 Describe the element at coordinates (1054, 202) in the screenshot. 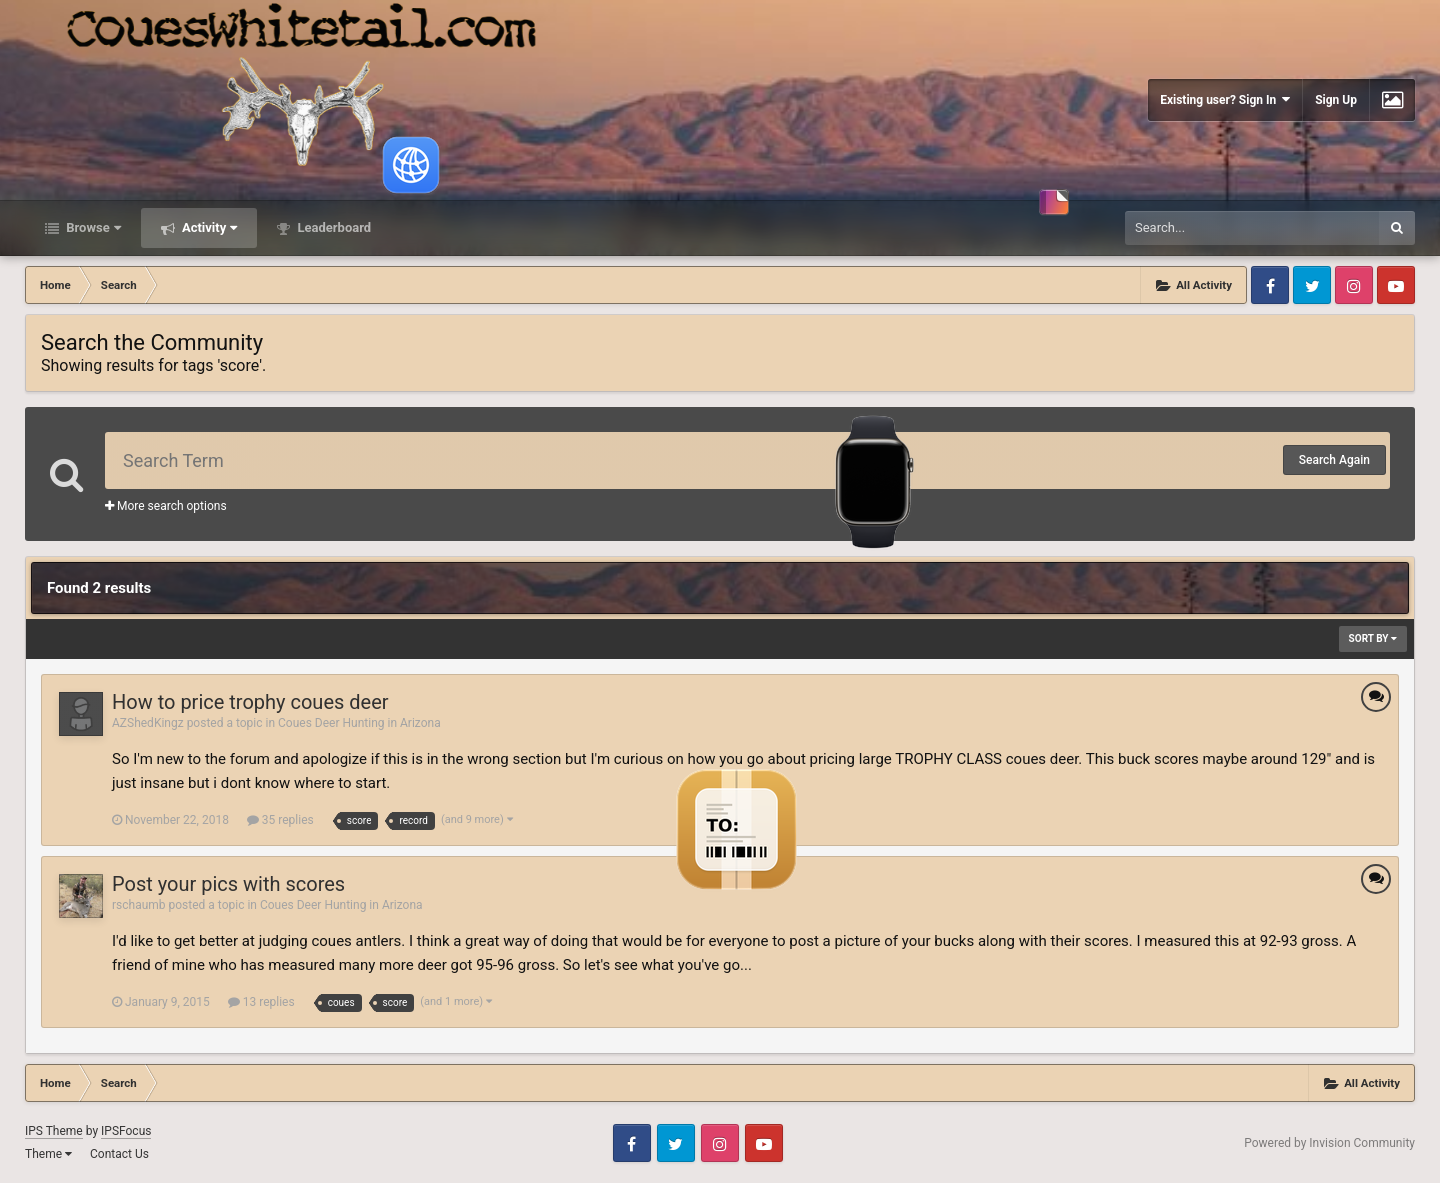

I see `customize desktop theme settings` at that location.